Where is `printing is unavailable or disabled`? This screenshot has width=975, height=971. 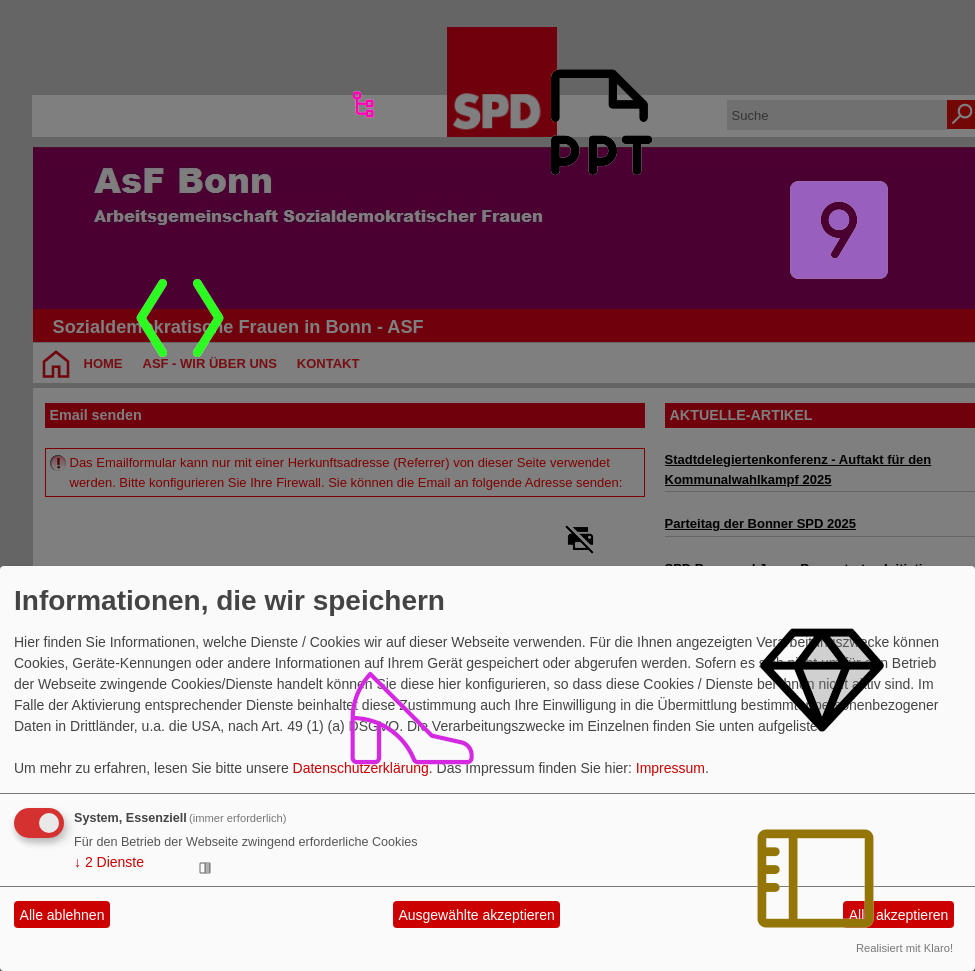 printing is unavailable or disabled is located at coordinates (580, 538).